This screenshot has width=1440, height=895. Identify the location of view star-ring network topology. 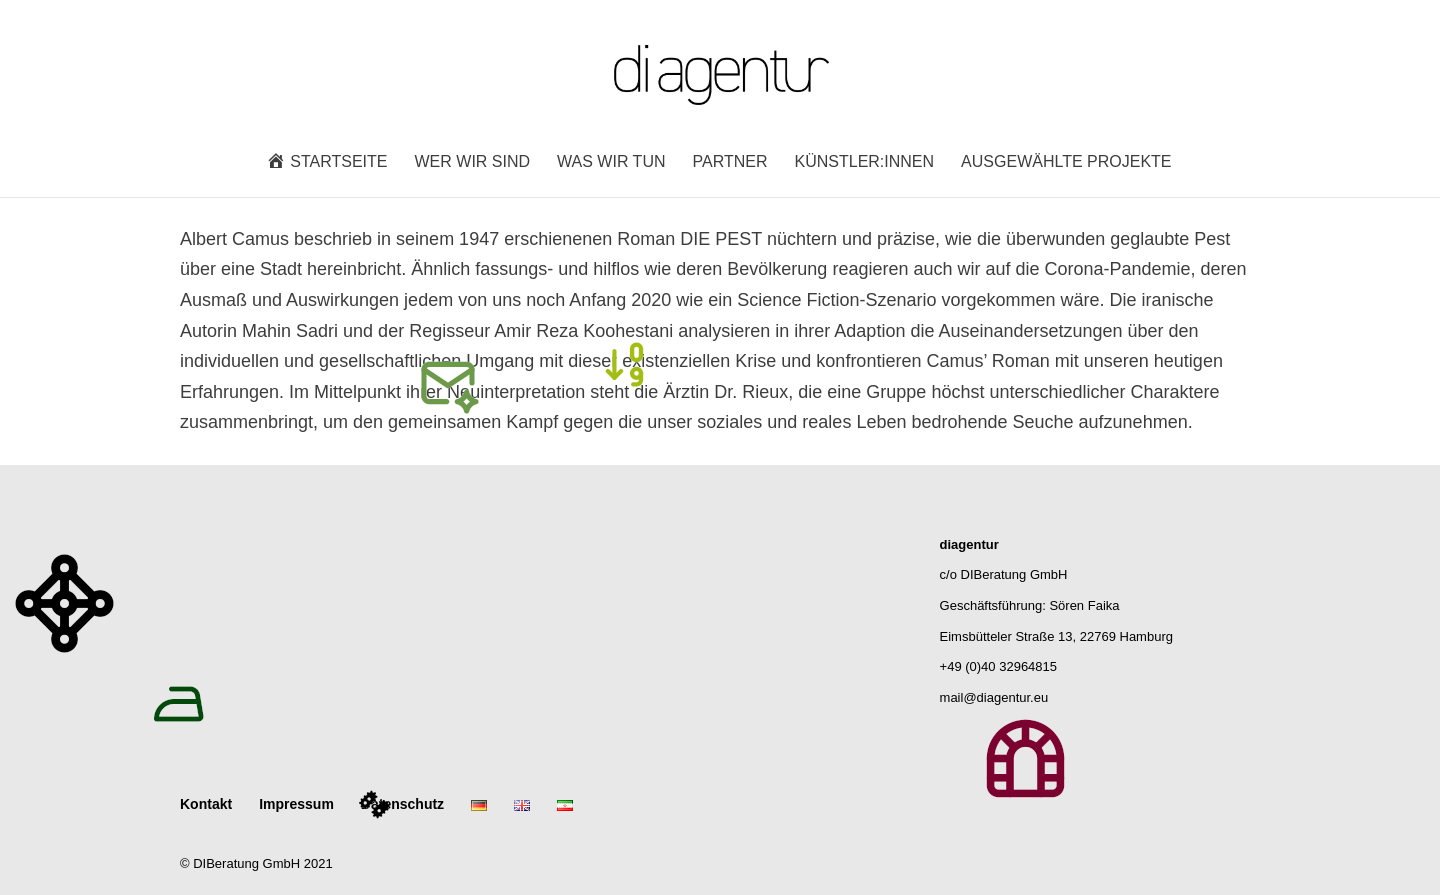
(64, 603).